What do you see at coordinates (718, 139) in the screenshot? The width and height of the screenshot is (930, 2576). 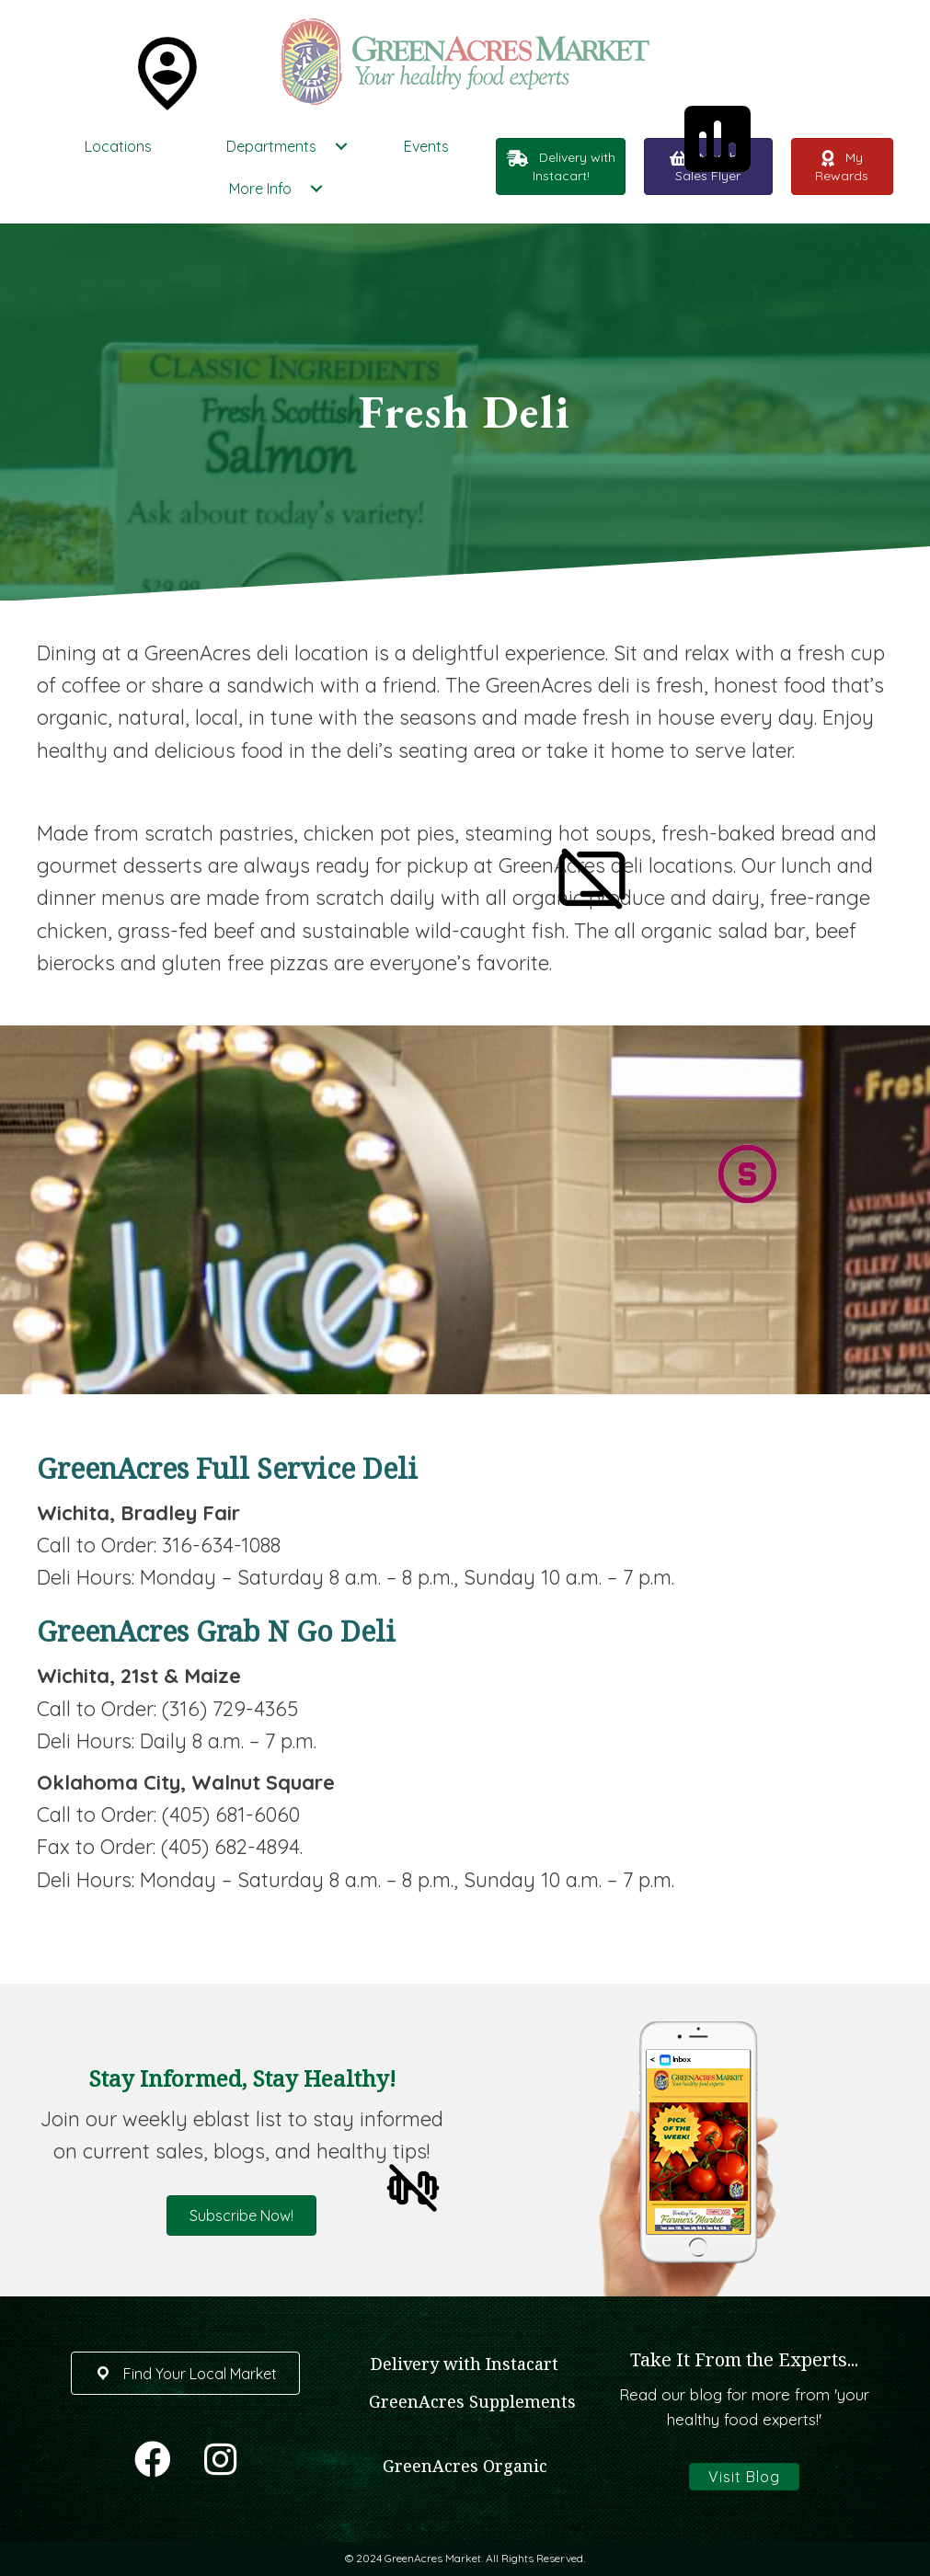 I see `insert a chart or graph into document` at bounding box center [718, 139].